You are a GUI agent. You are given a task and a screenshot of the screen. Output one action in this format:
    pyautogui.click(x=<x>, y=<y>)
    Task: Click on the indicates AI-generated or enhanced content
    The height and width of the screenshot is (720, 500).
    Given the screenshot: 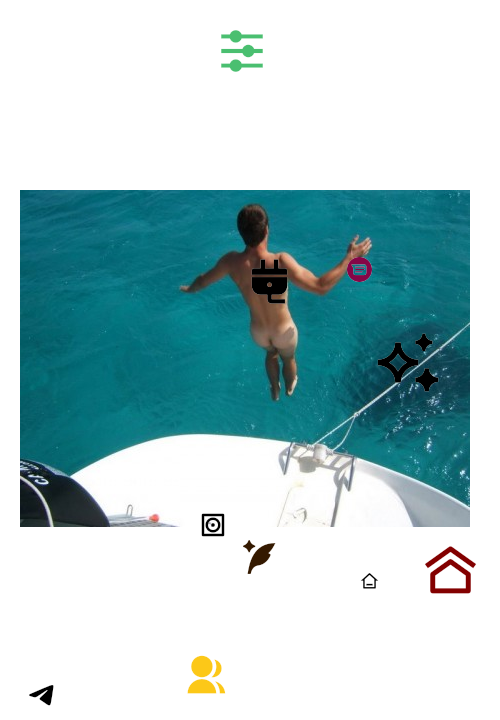 What is the action you would take?
    pyautogui.click(x=409, y=362)
    